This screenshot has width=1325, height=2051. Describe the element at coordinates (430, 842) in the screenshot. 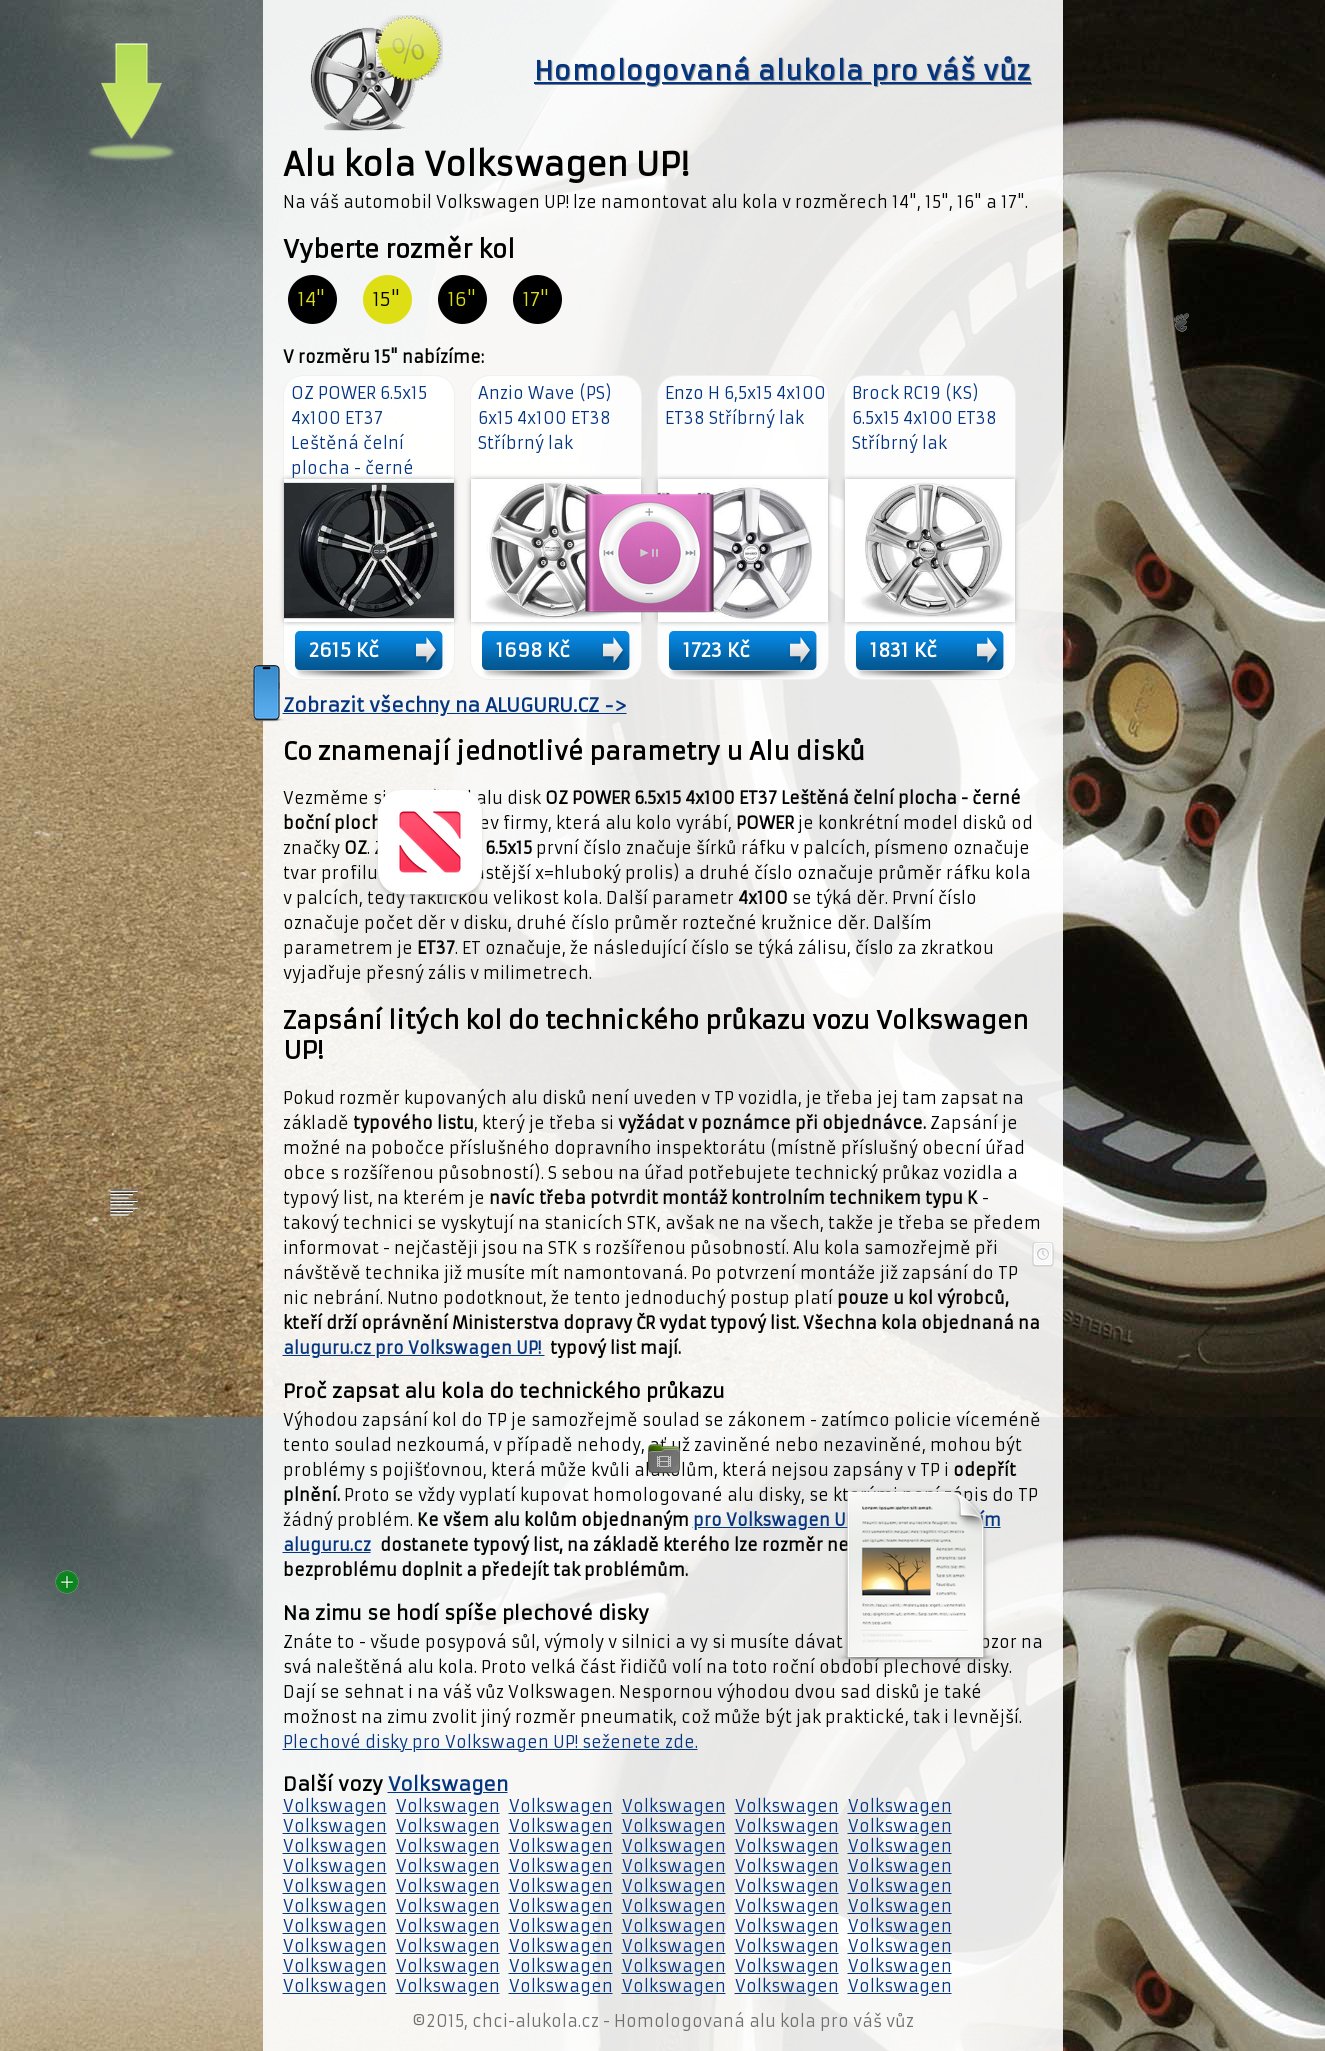

I see `open the apple news app` at that location.